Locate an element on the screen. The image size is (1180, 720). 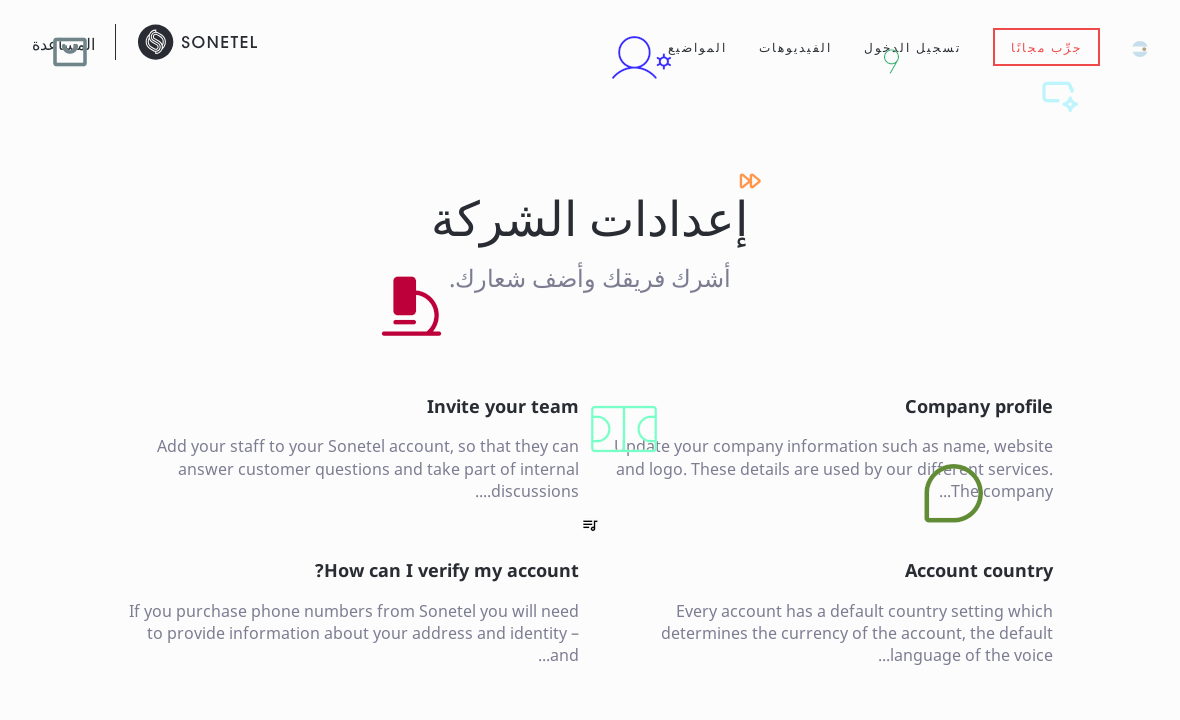
access research or laboratory tools is located at coordinates (411, 308).